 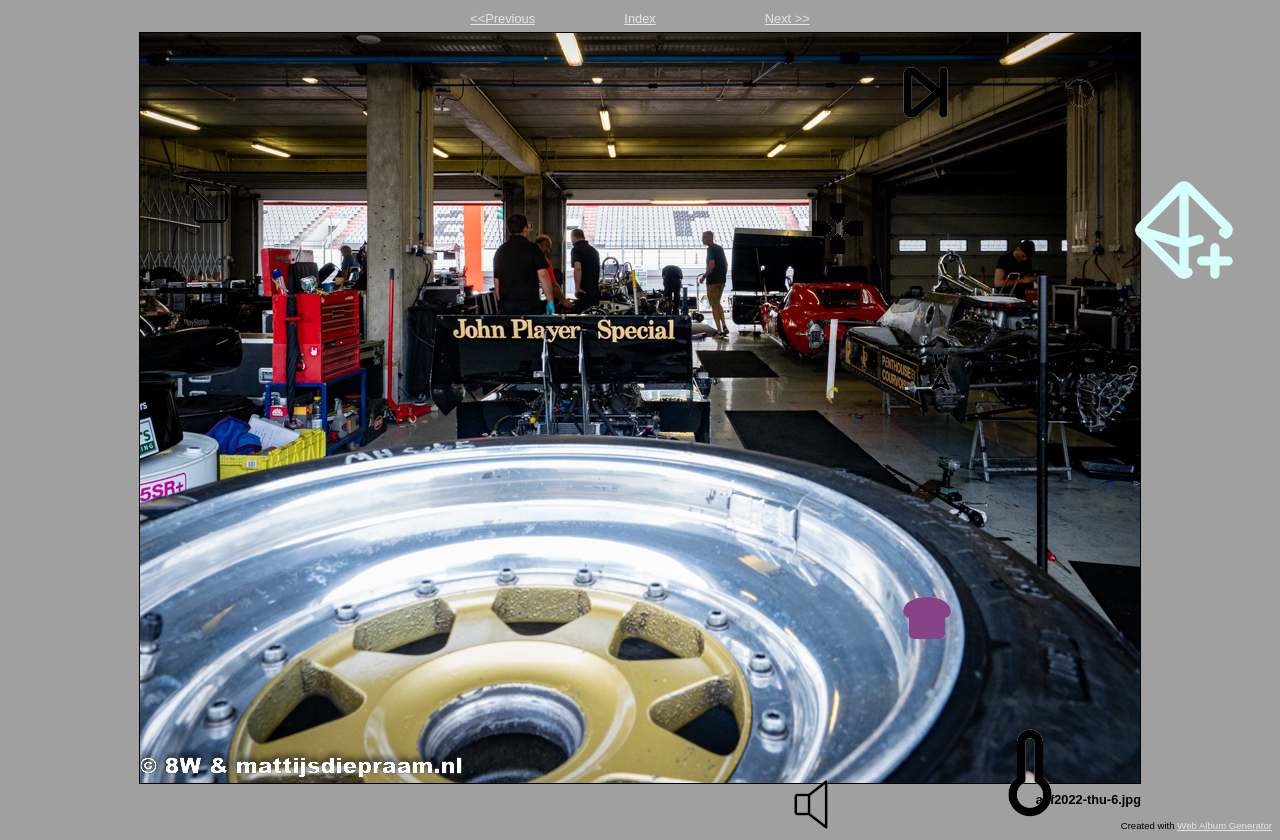 I want to click on navigate west, so click(x=941, y=372).